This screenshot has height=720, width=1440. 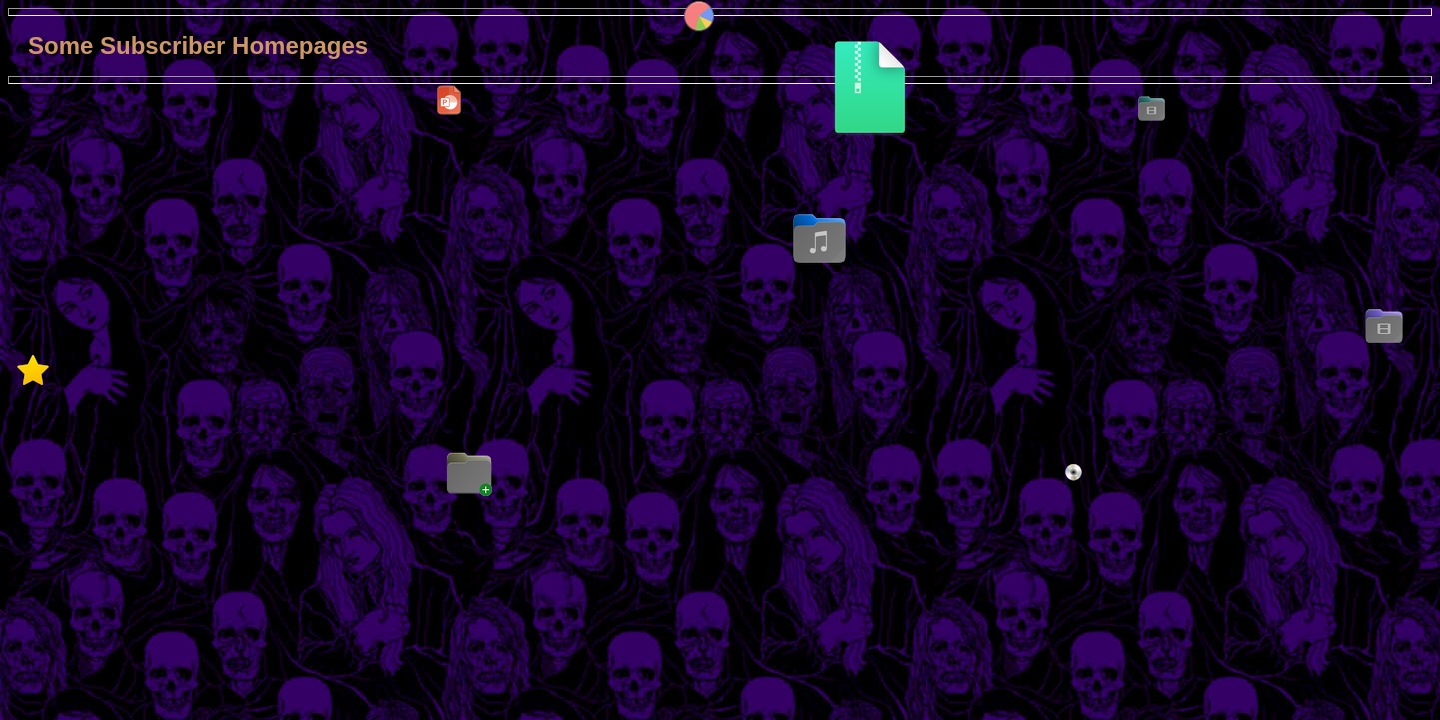 What do you see at coordinates (1384, 326) in the screenshot?
I see `open your videos folder` at bounding box center [1384, 326].